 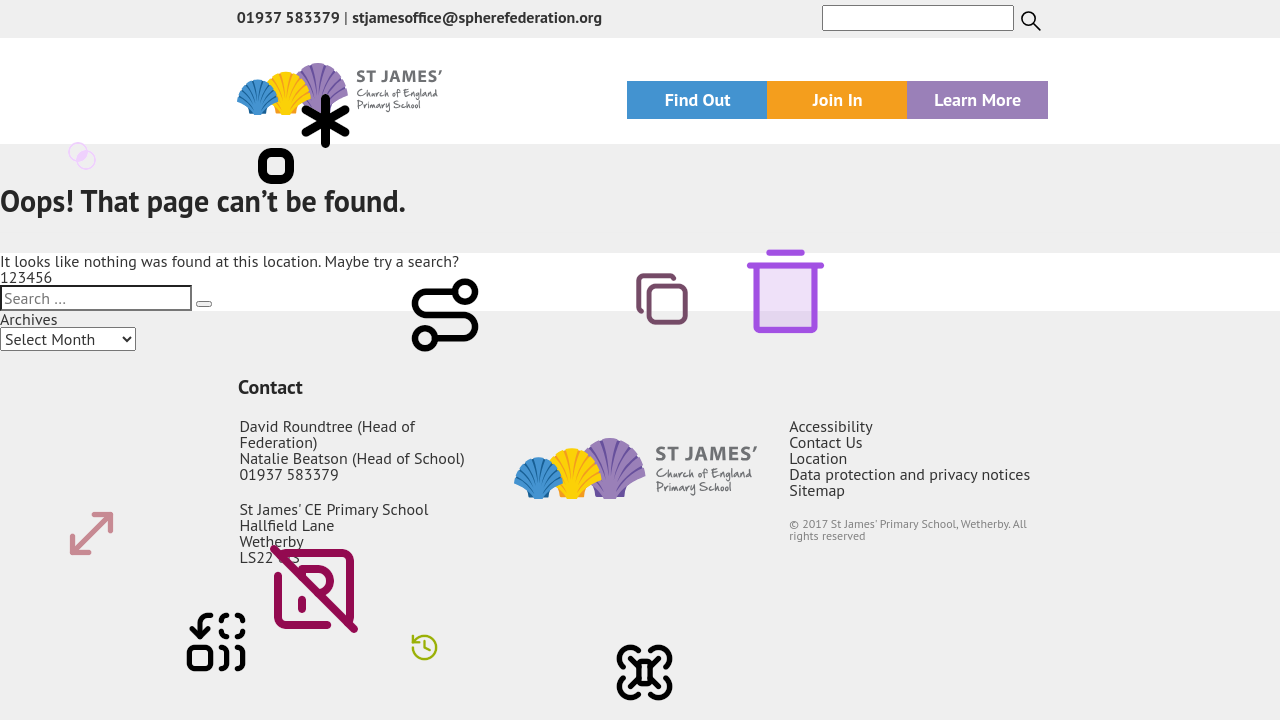 I want to click on access drone controls, so click(x=644, y=672).